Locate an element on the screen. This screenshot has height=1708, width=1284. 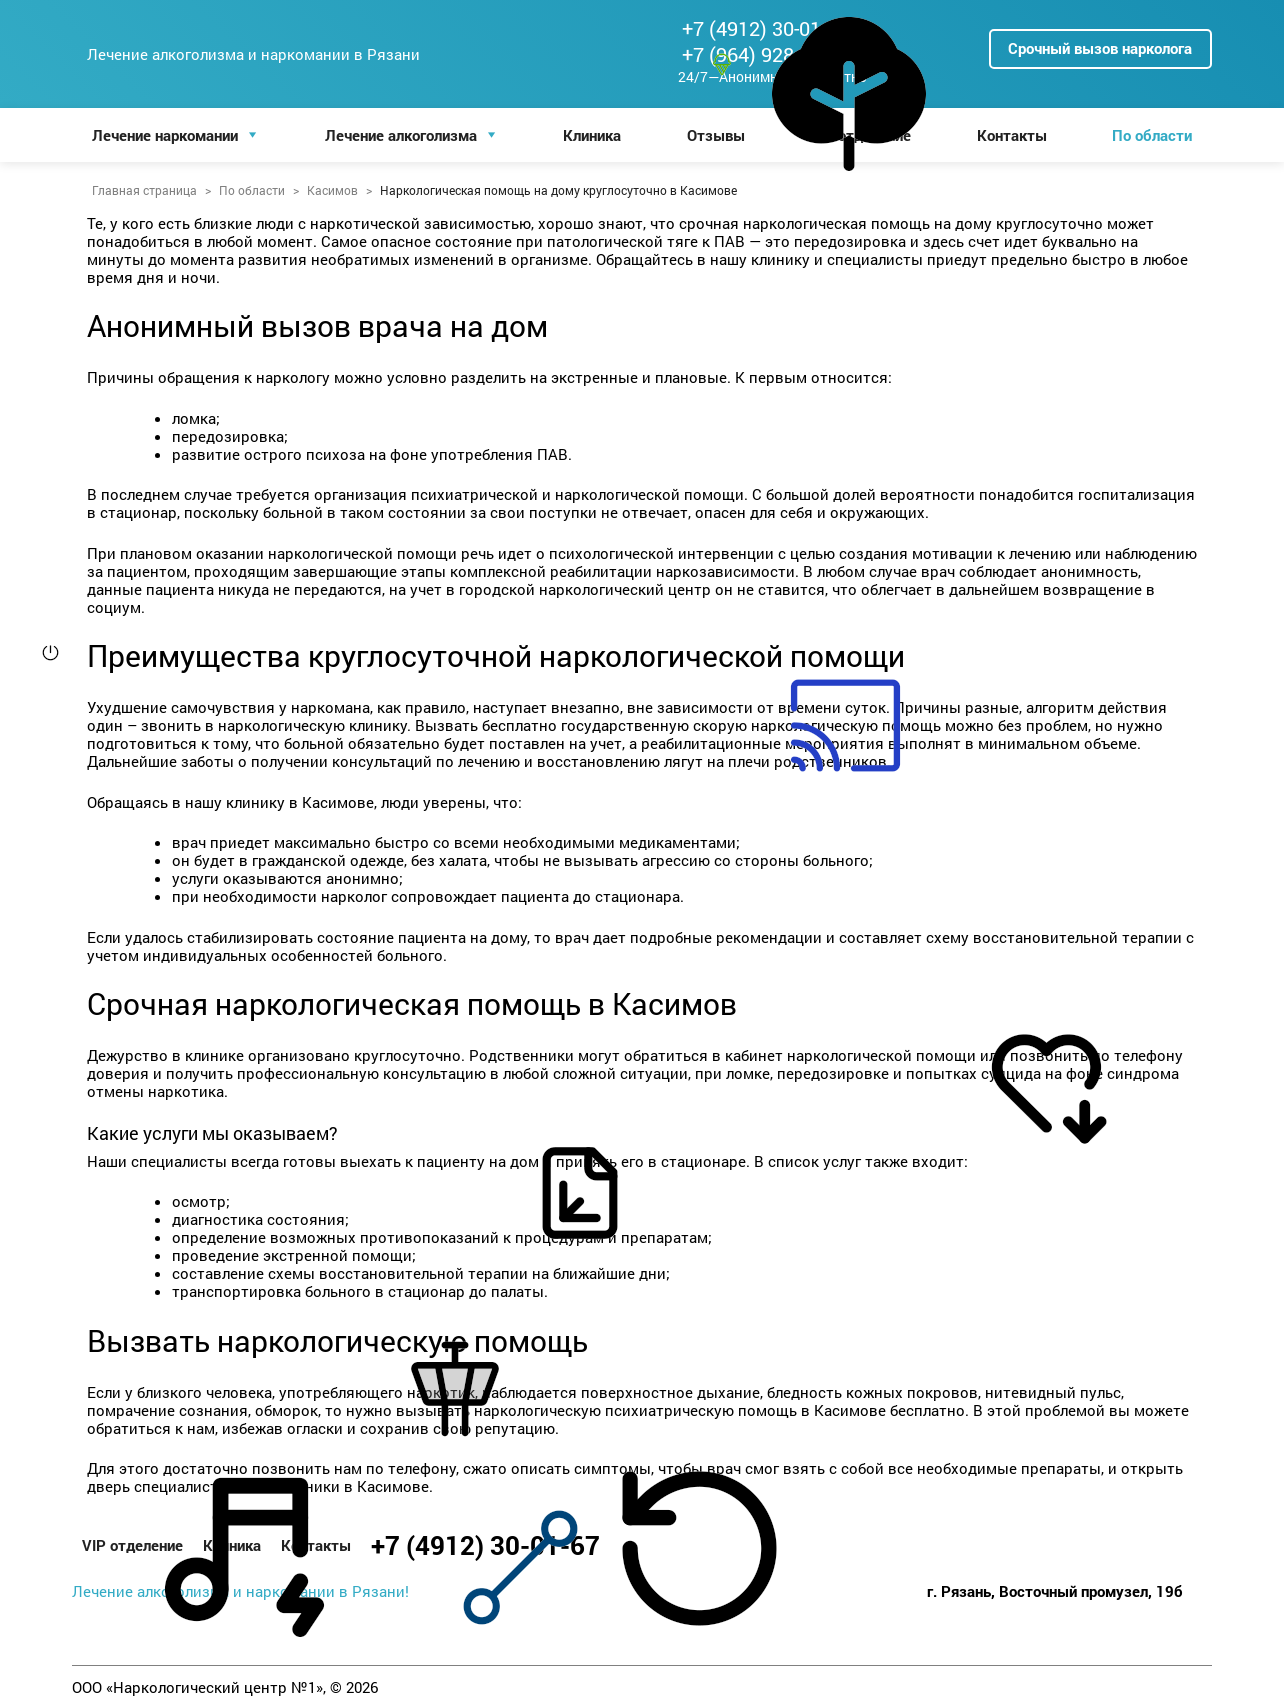
draw a line between two points is located at coordinates (520, 1567).